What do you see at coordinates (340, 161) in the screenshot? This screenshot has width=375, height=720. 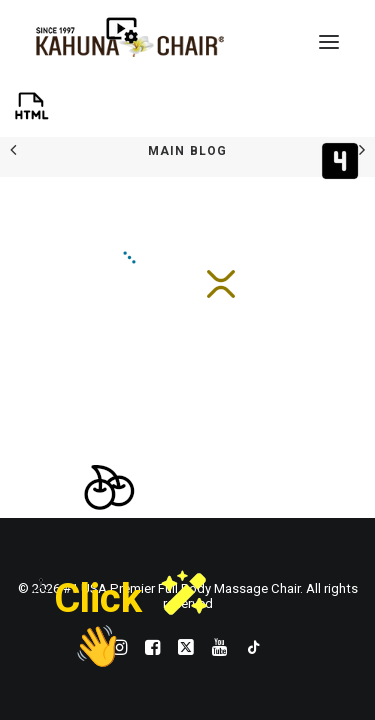 I see `select filter or preset number 4` at bounding box center [340, 161].